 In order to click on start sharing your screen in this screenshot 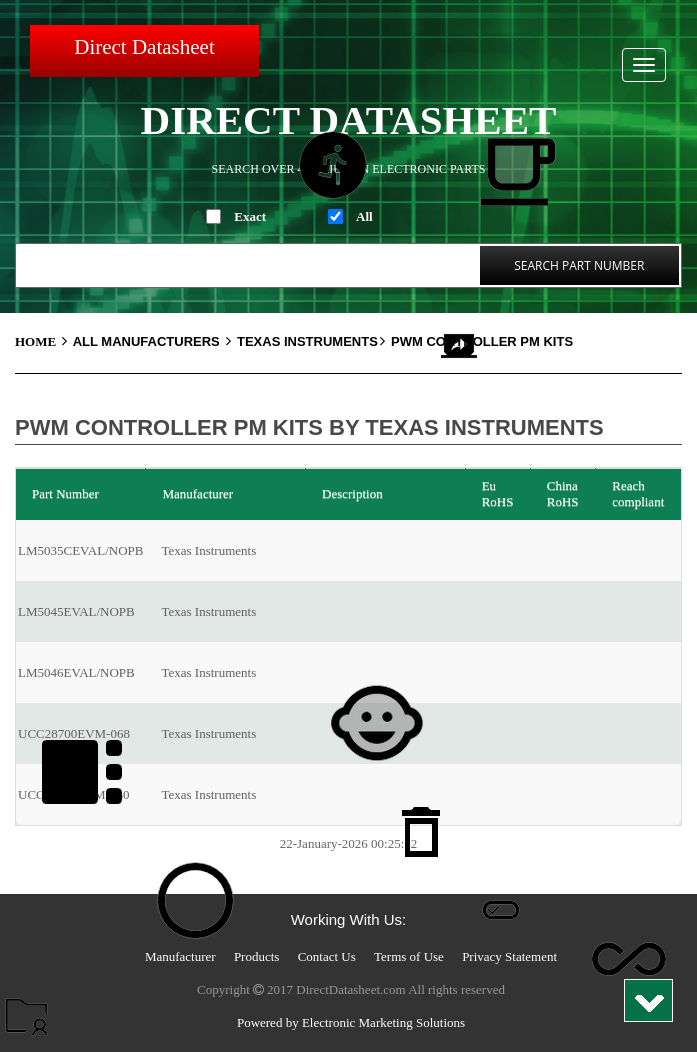, I will do `click(459, 346)`.